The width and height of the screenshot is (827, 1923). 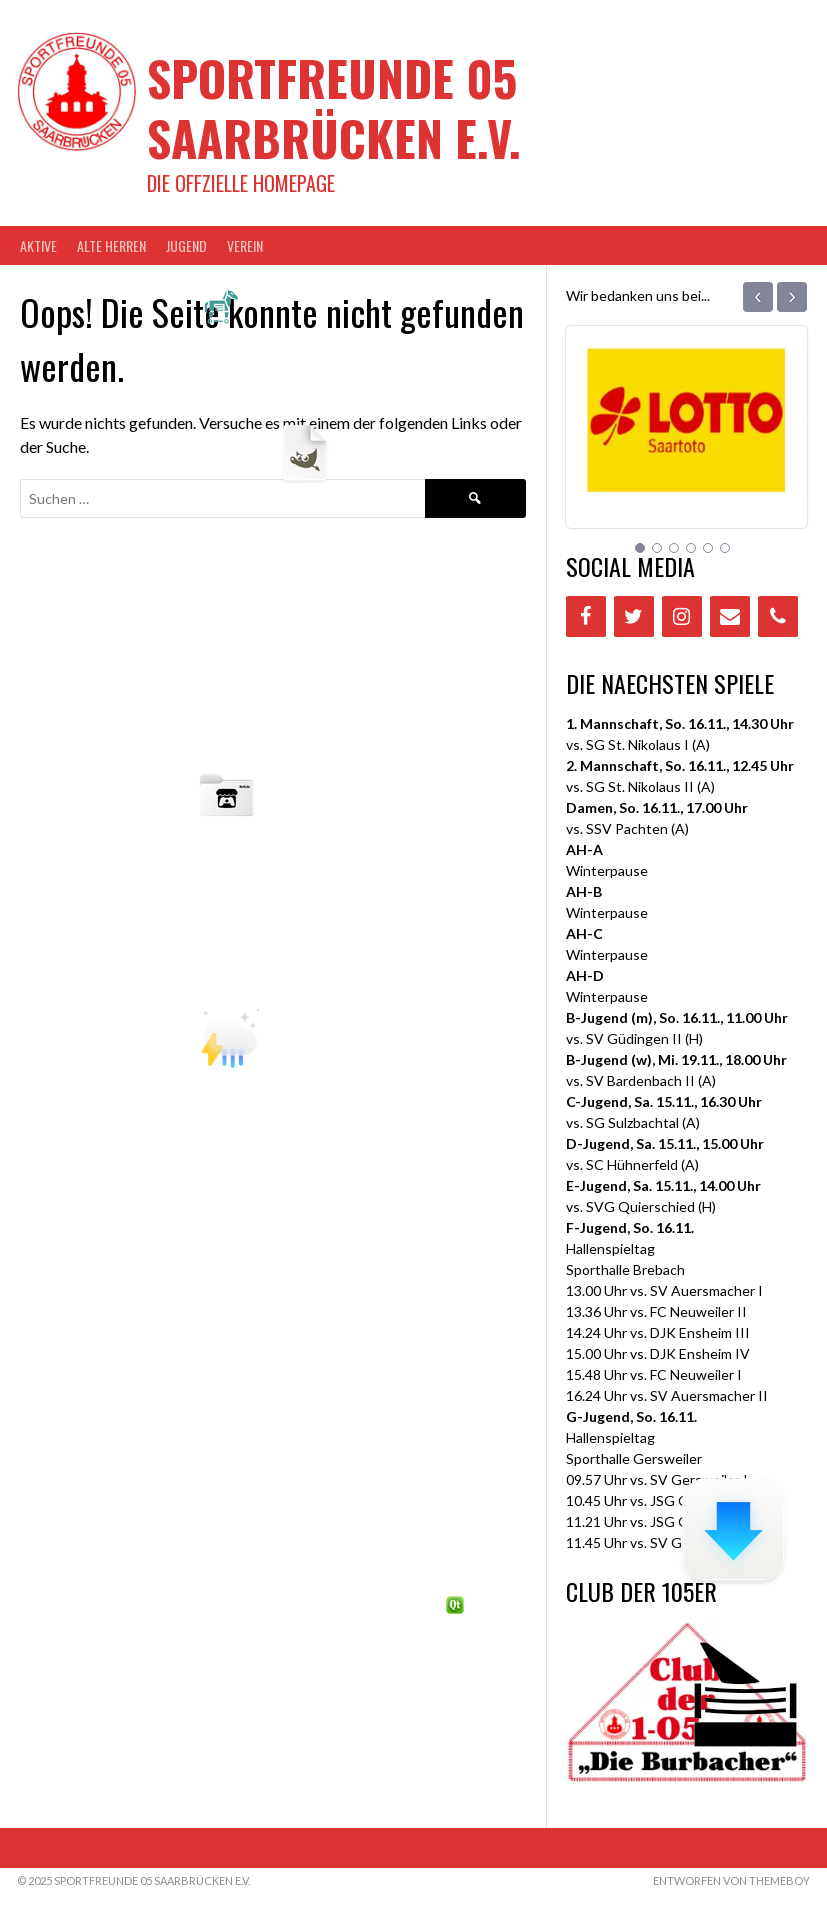 I want to click on open a compressed GIMP project file, so click(x=305, y=454).